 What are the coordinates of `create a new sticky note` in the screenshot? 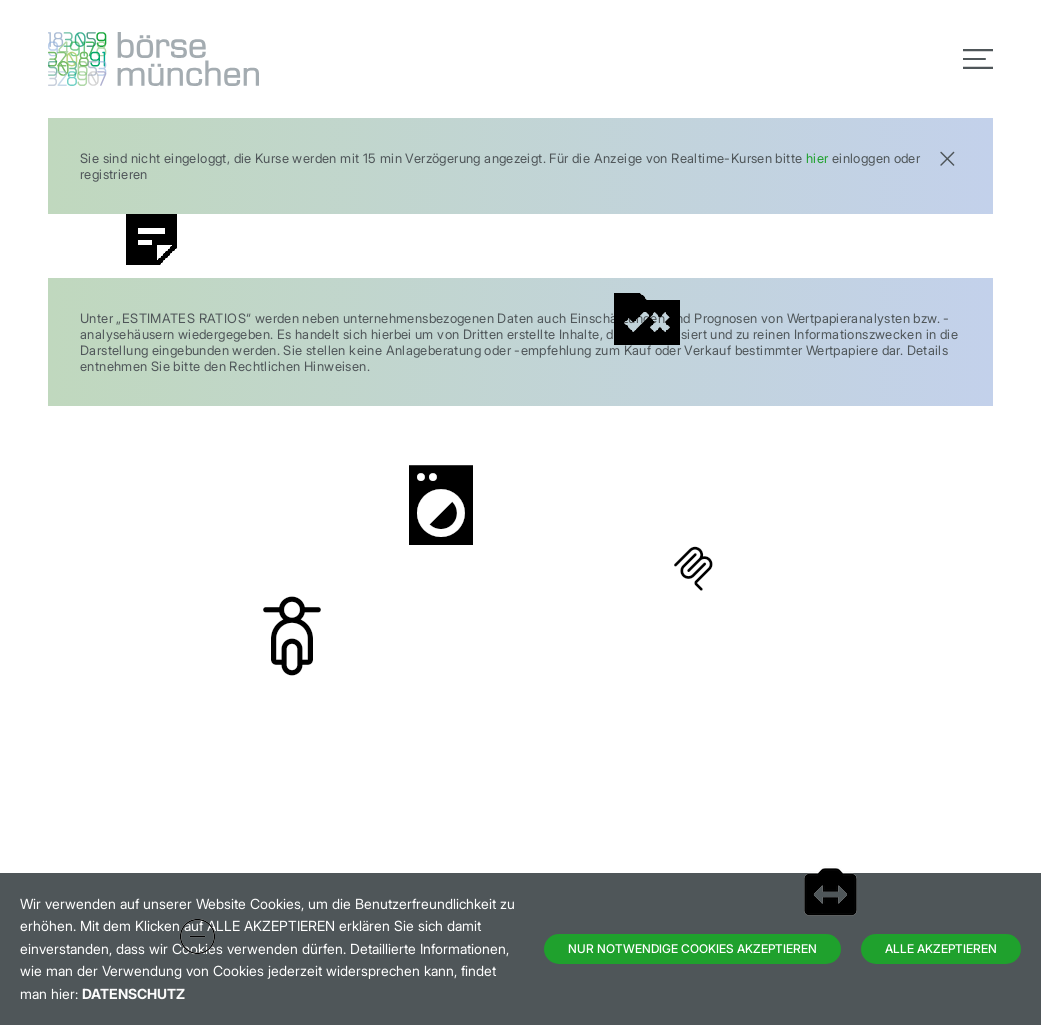 It's located at (151, 239).